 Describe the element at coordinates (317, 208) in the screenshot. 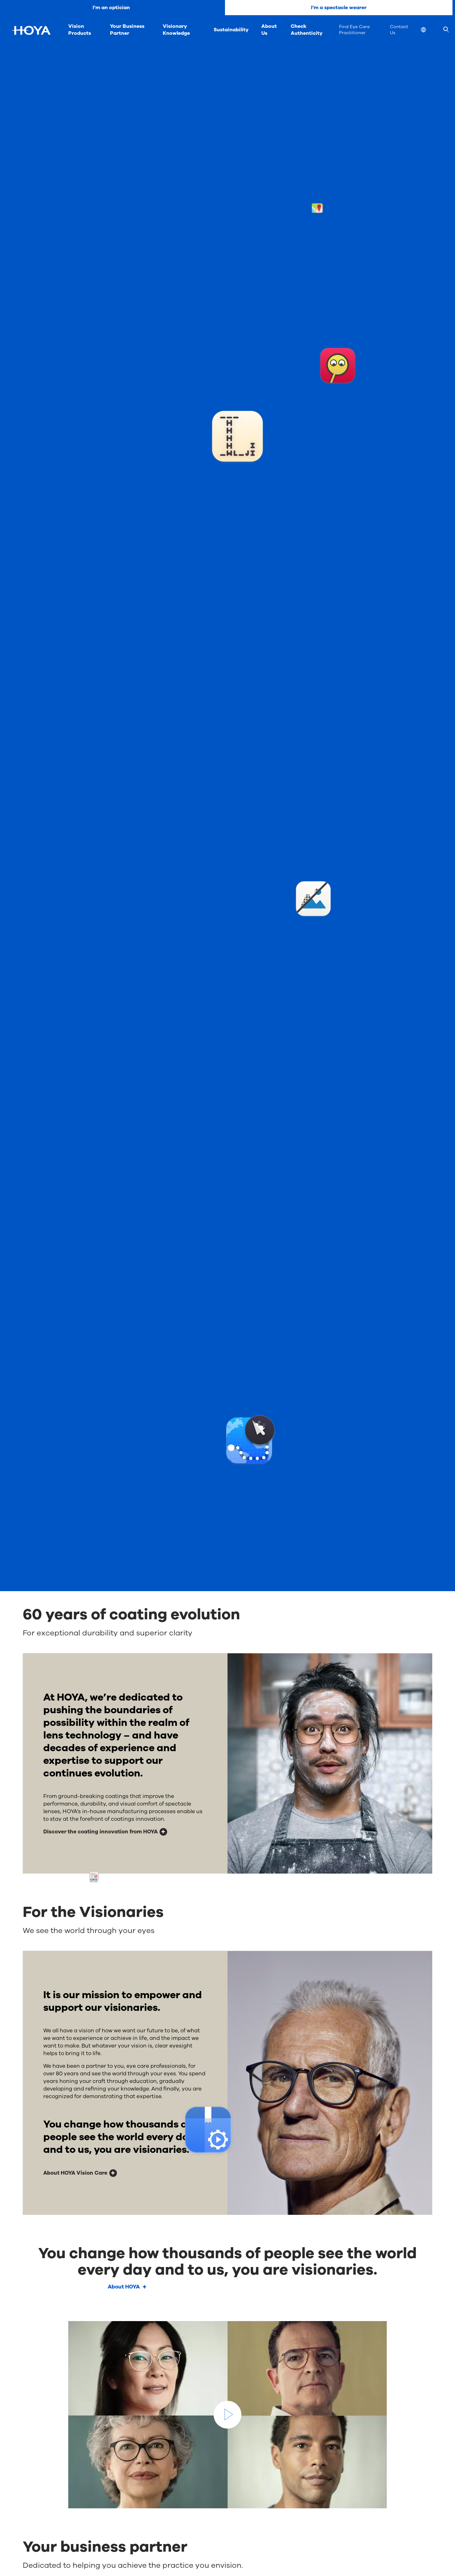

I see `open gnome maps application` at that location.